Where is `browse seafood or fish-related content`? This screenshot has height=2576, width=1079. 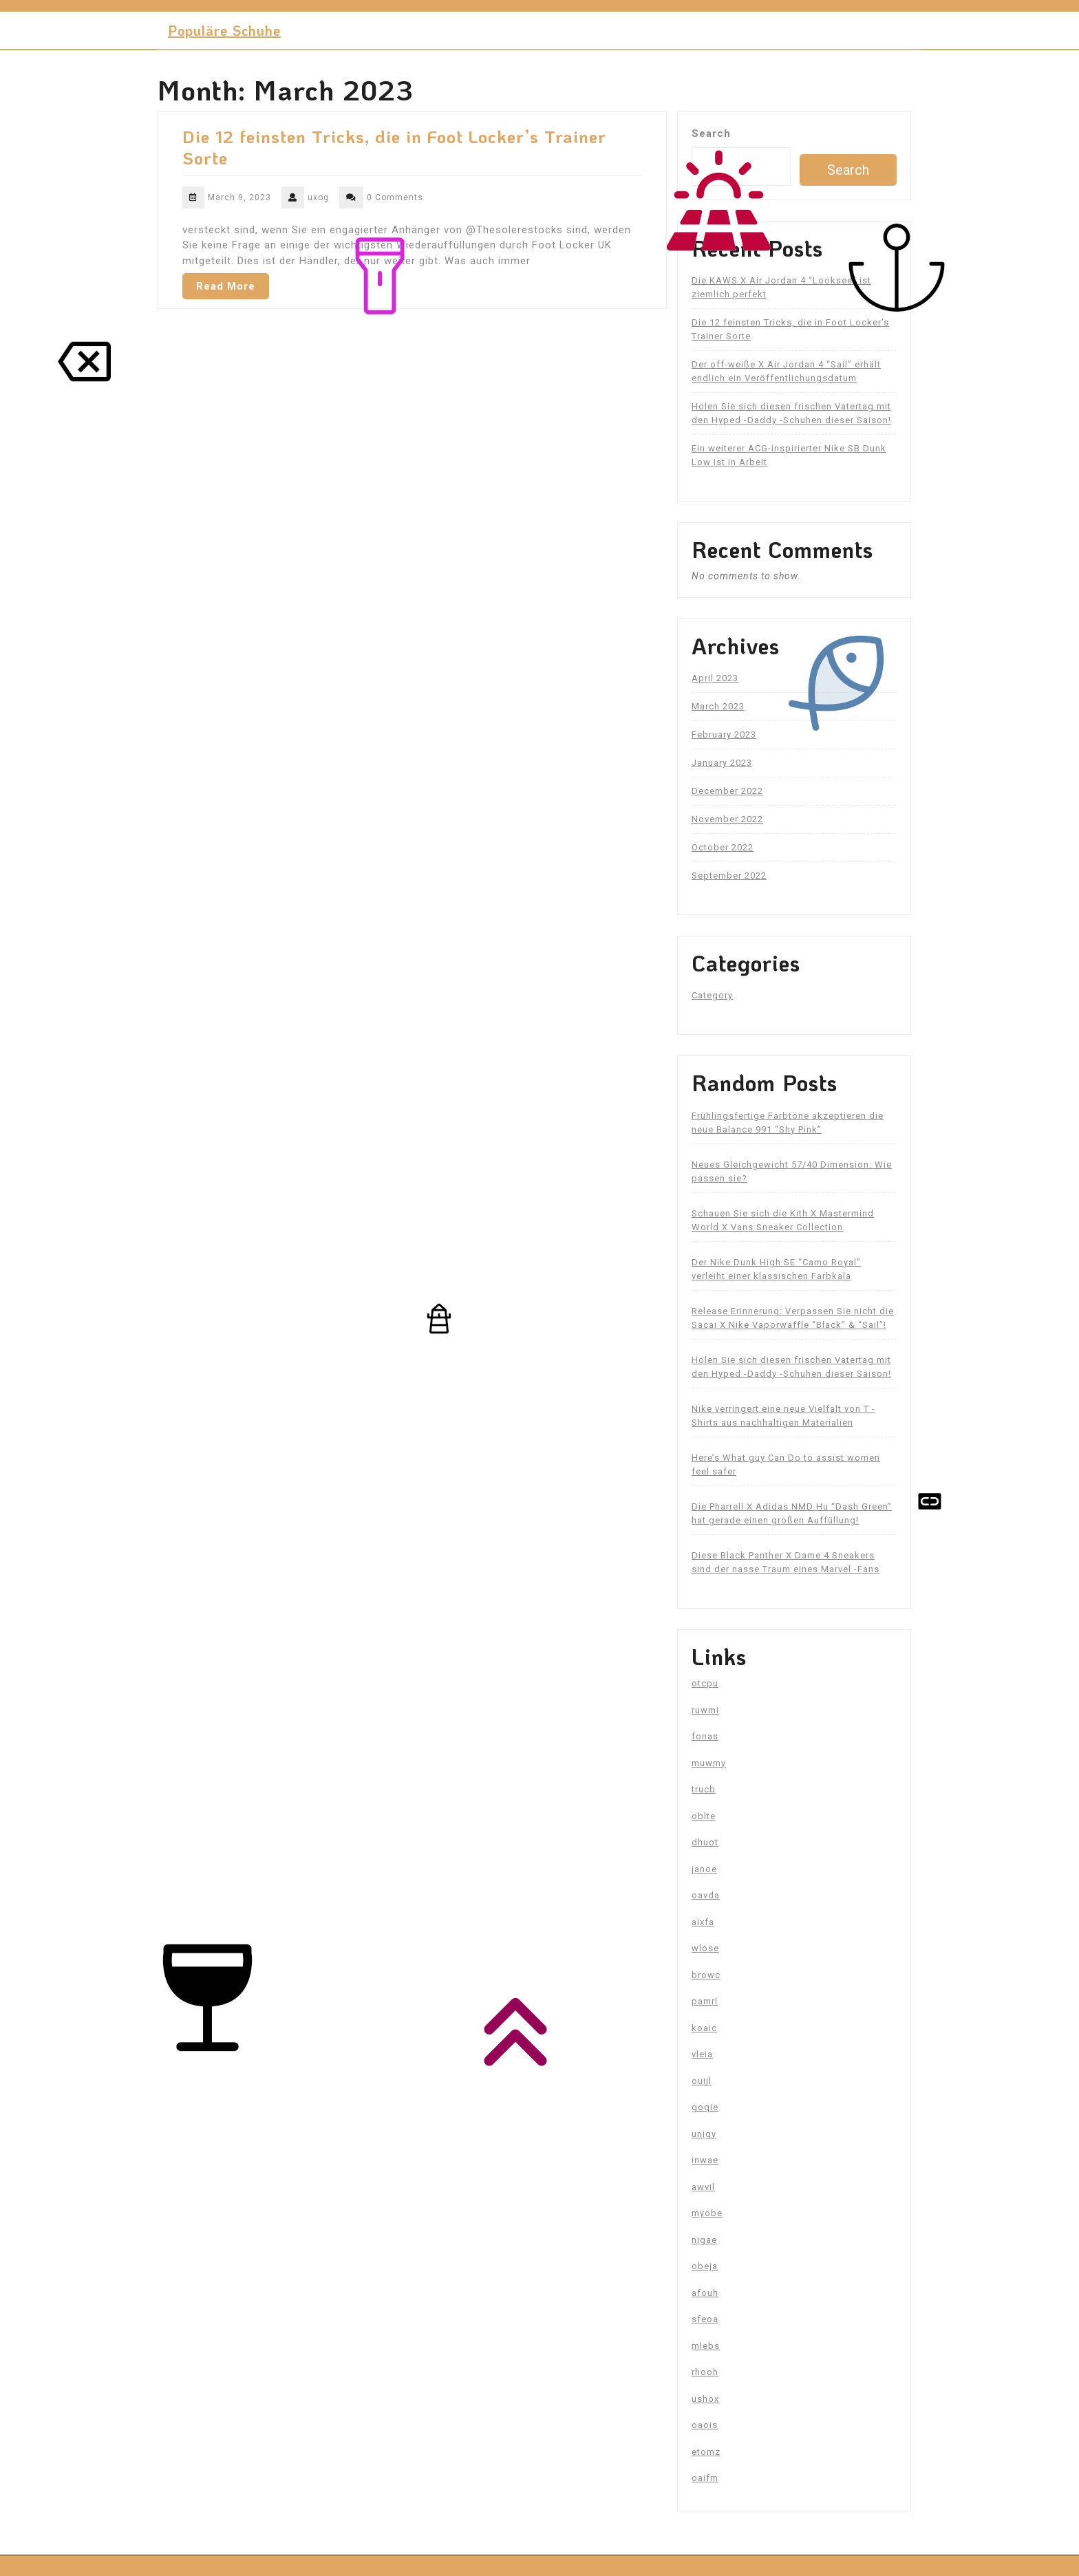
browse seafood or fish-related content is located at coordinates (840, 680).